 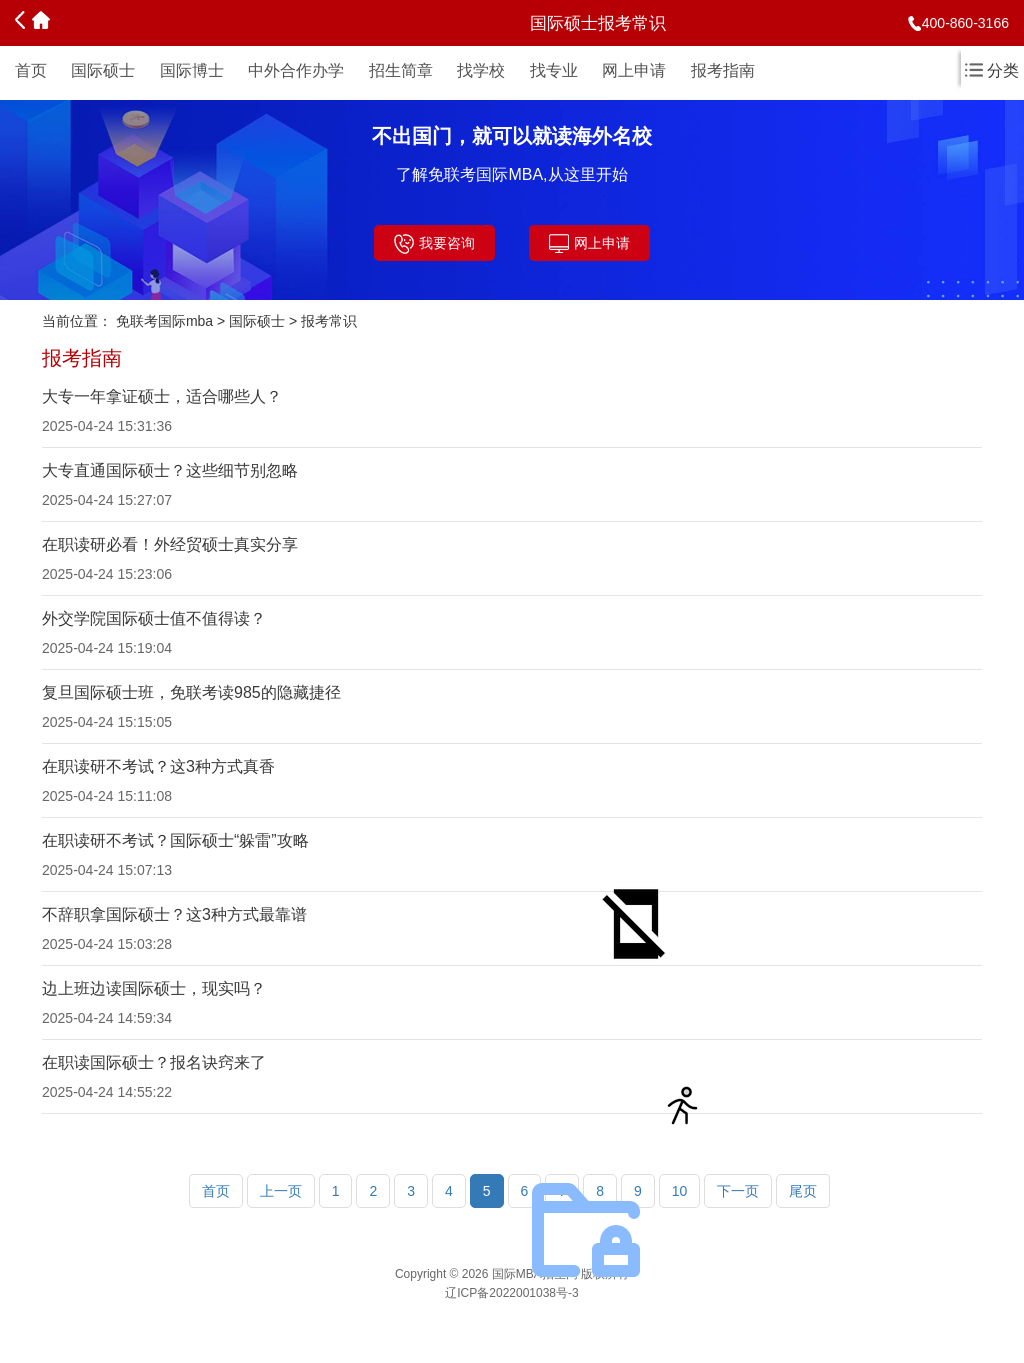 I want to click on walking directions or pedestrian navigation mode, so click(x=682, y=1105).